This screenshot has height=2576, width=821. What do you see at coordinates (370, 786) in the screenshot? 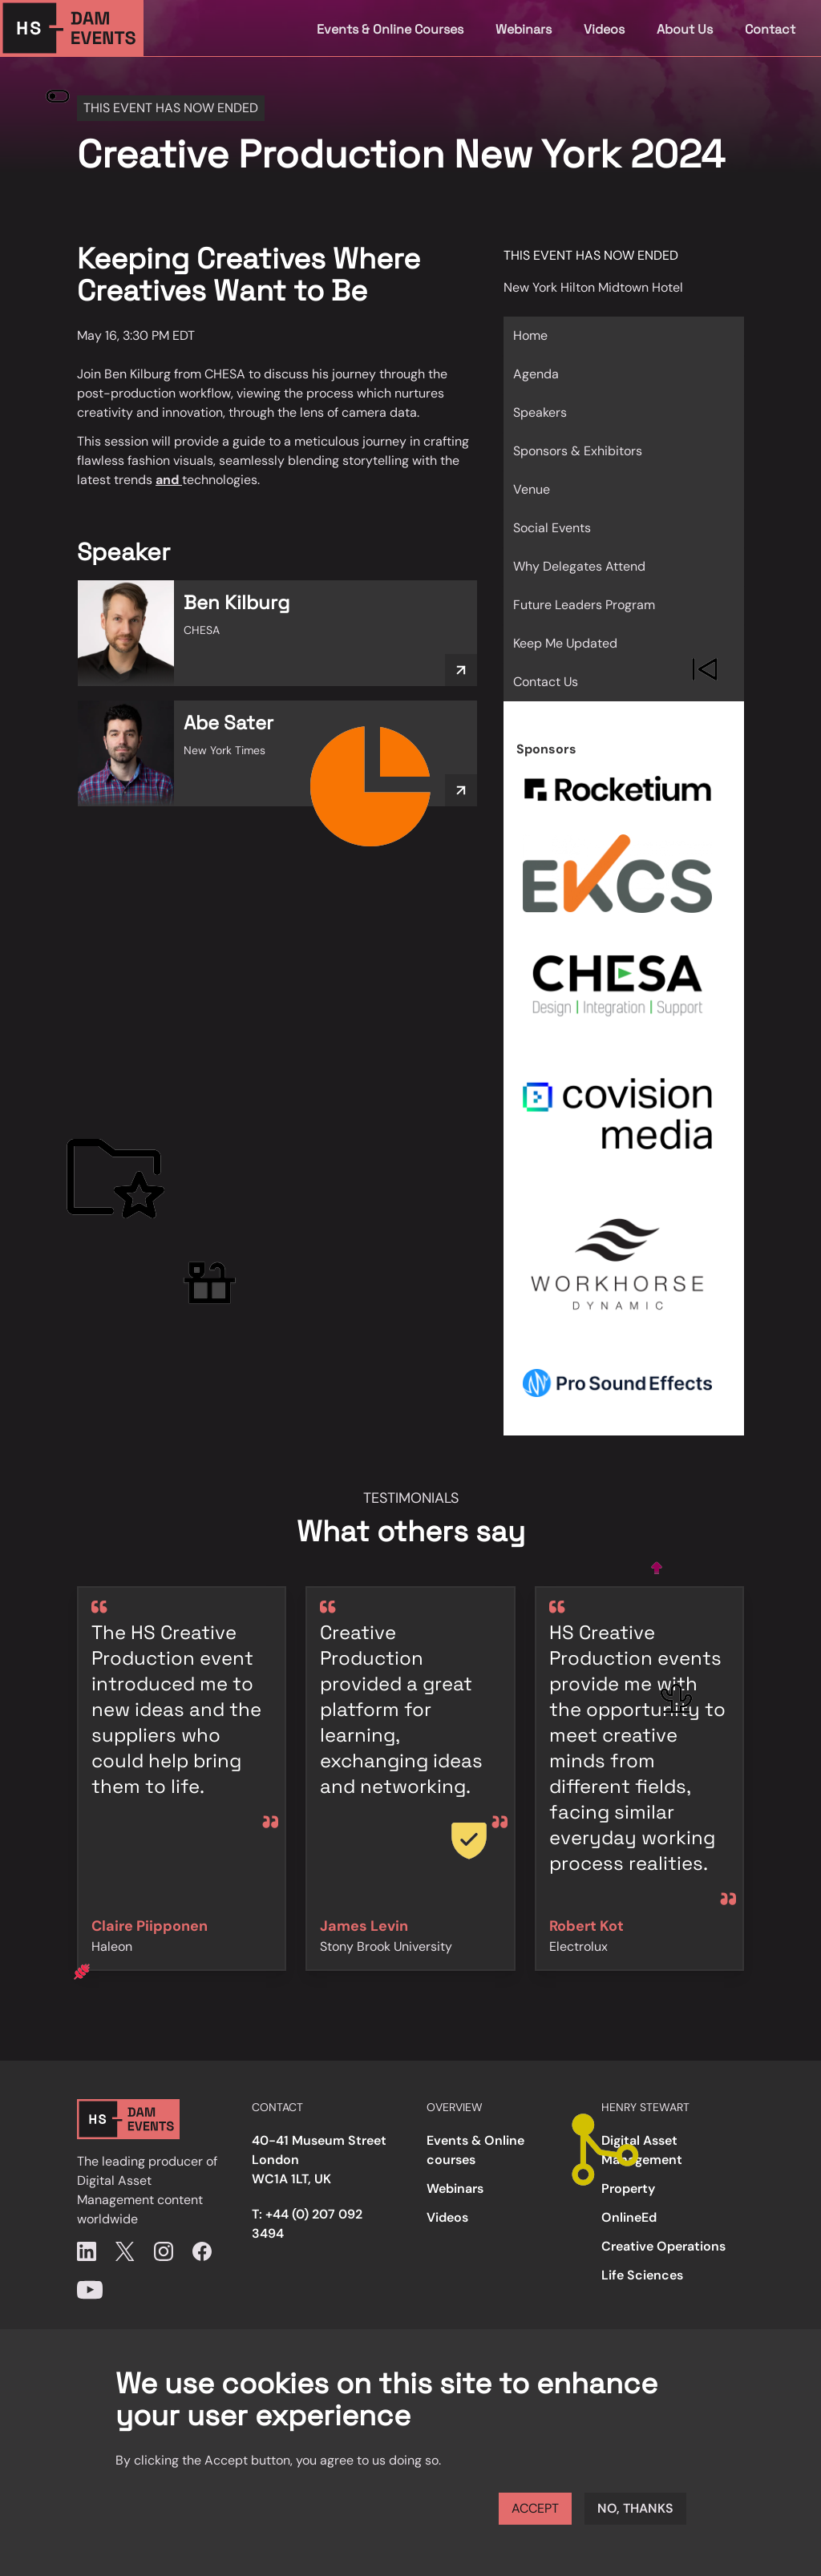
I see `view data breakdown or statistics` at bounding box center [370, 786].